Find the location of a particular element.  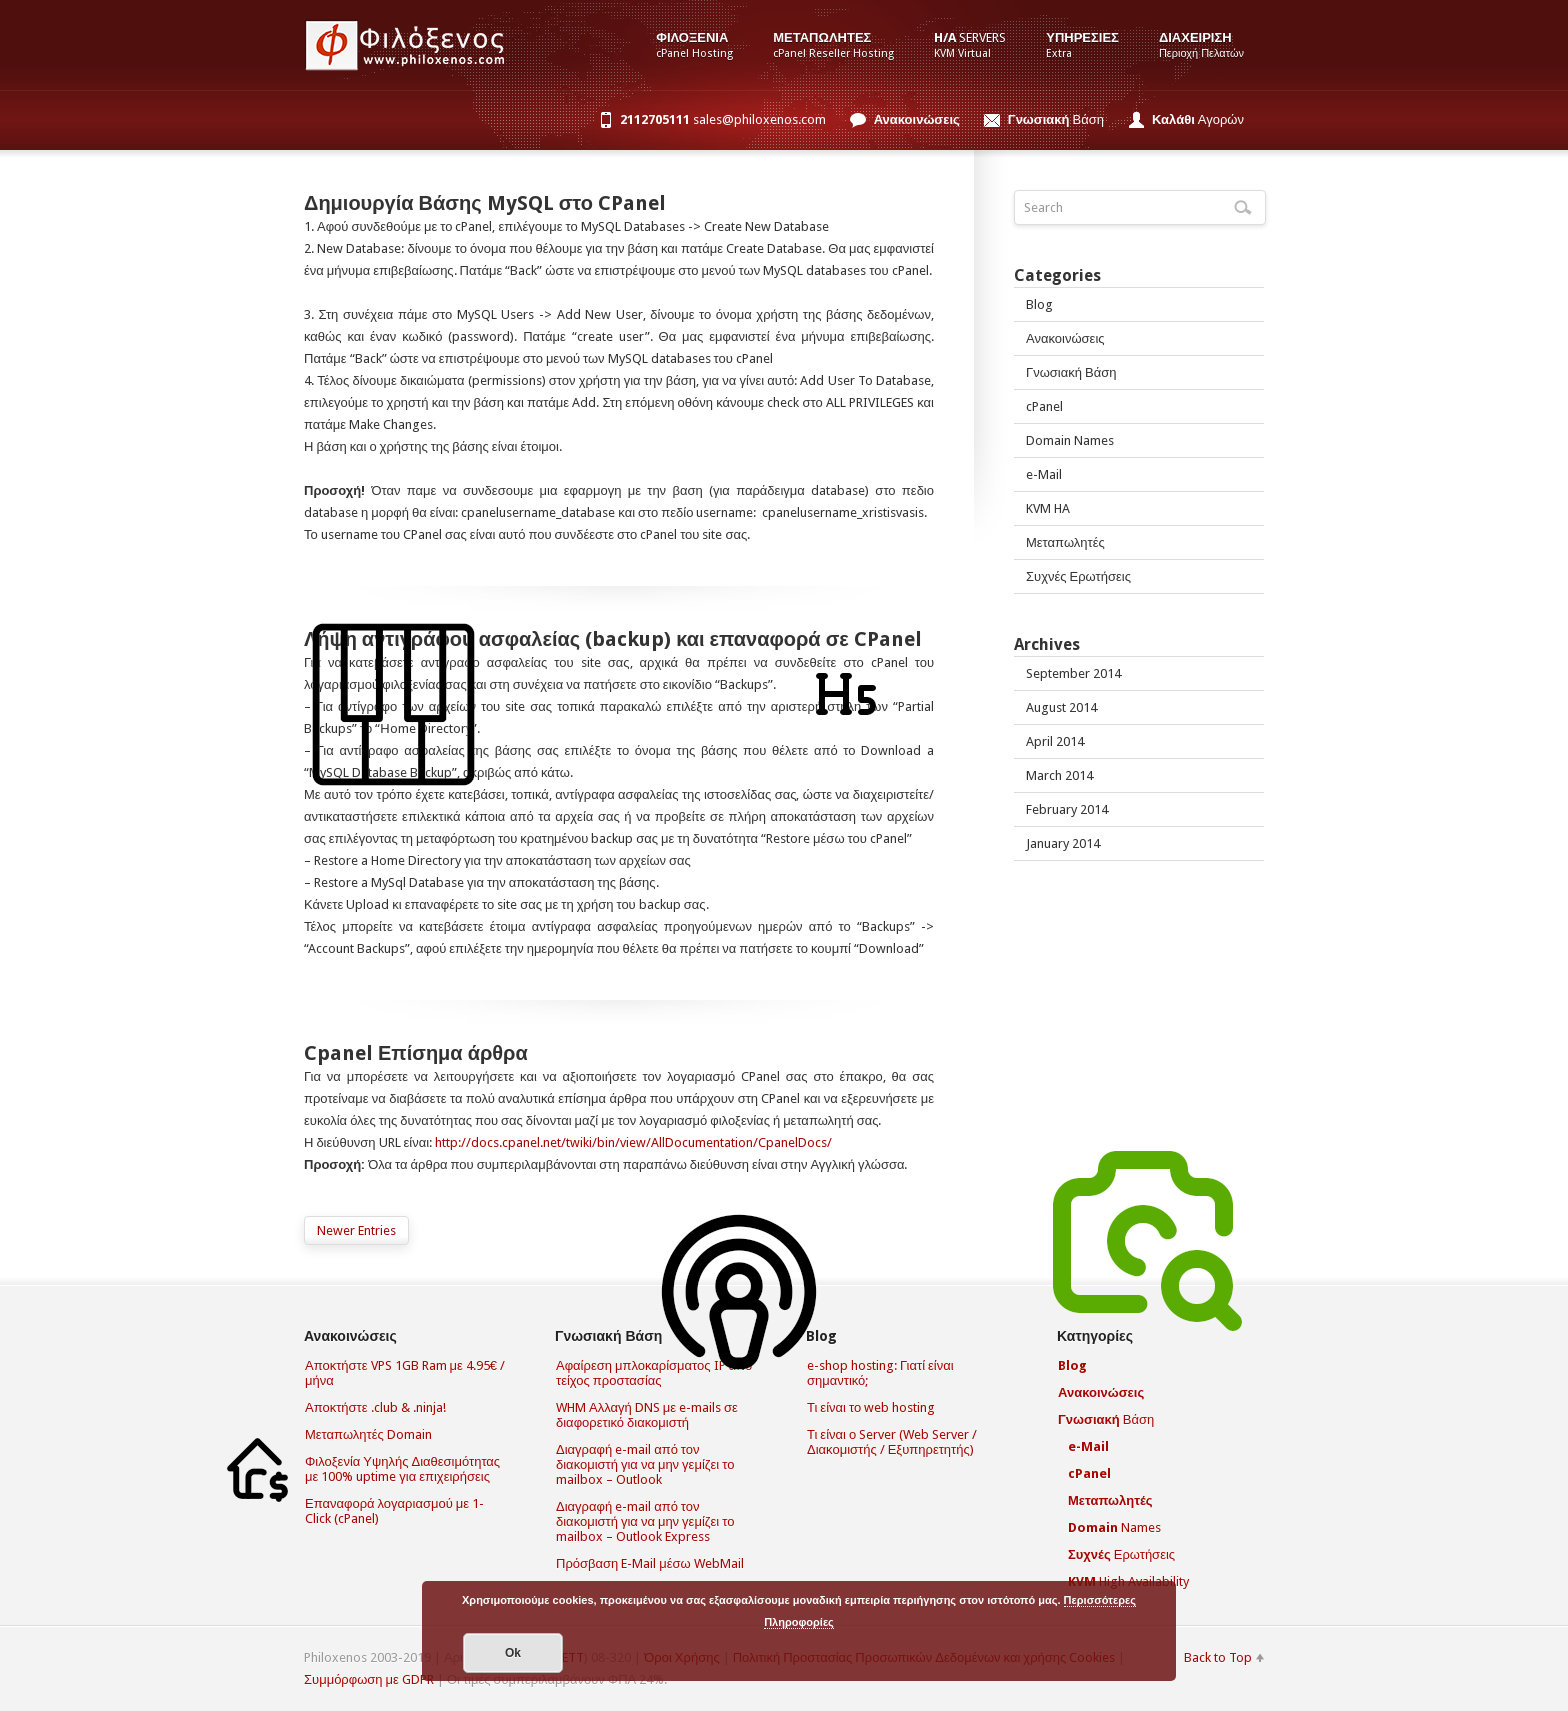

open music or piano app is located at coordinates (393, 704).